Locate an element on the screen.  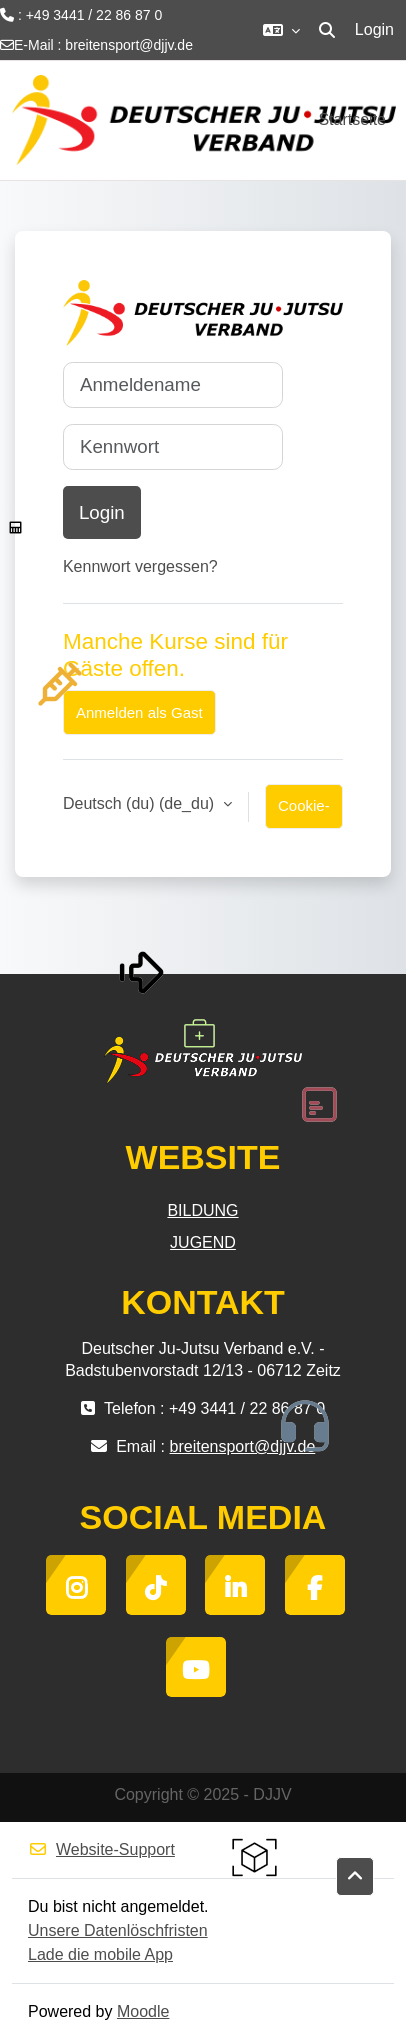
access medical or health information is located at coordinates (60, 684).